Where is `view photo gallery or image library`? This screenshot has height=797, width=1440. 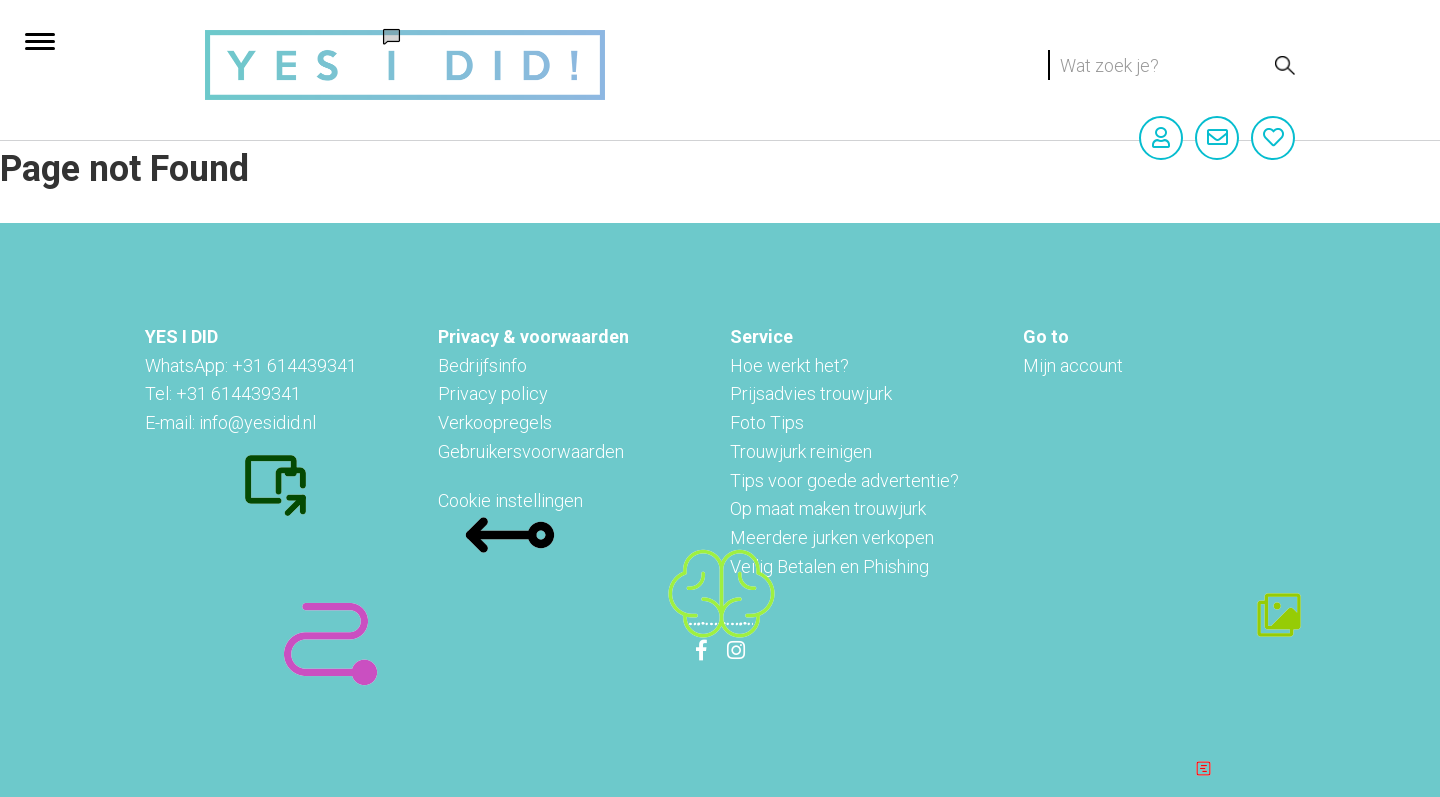 view photo gallery or image library is located at coordinates (1279, 615).